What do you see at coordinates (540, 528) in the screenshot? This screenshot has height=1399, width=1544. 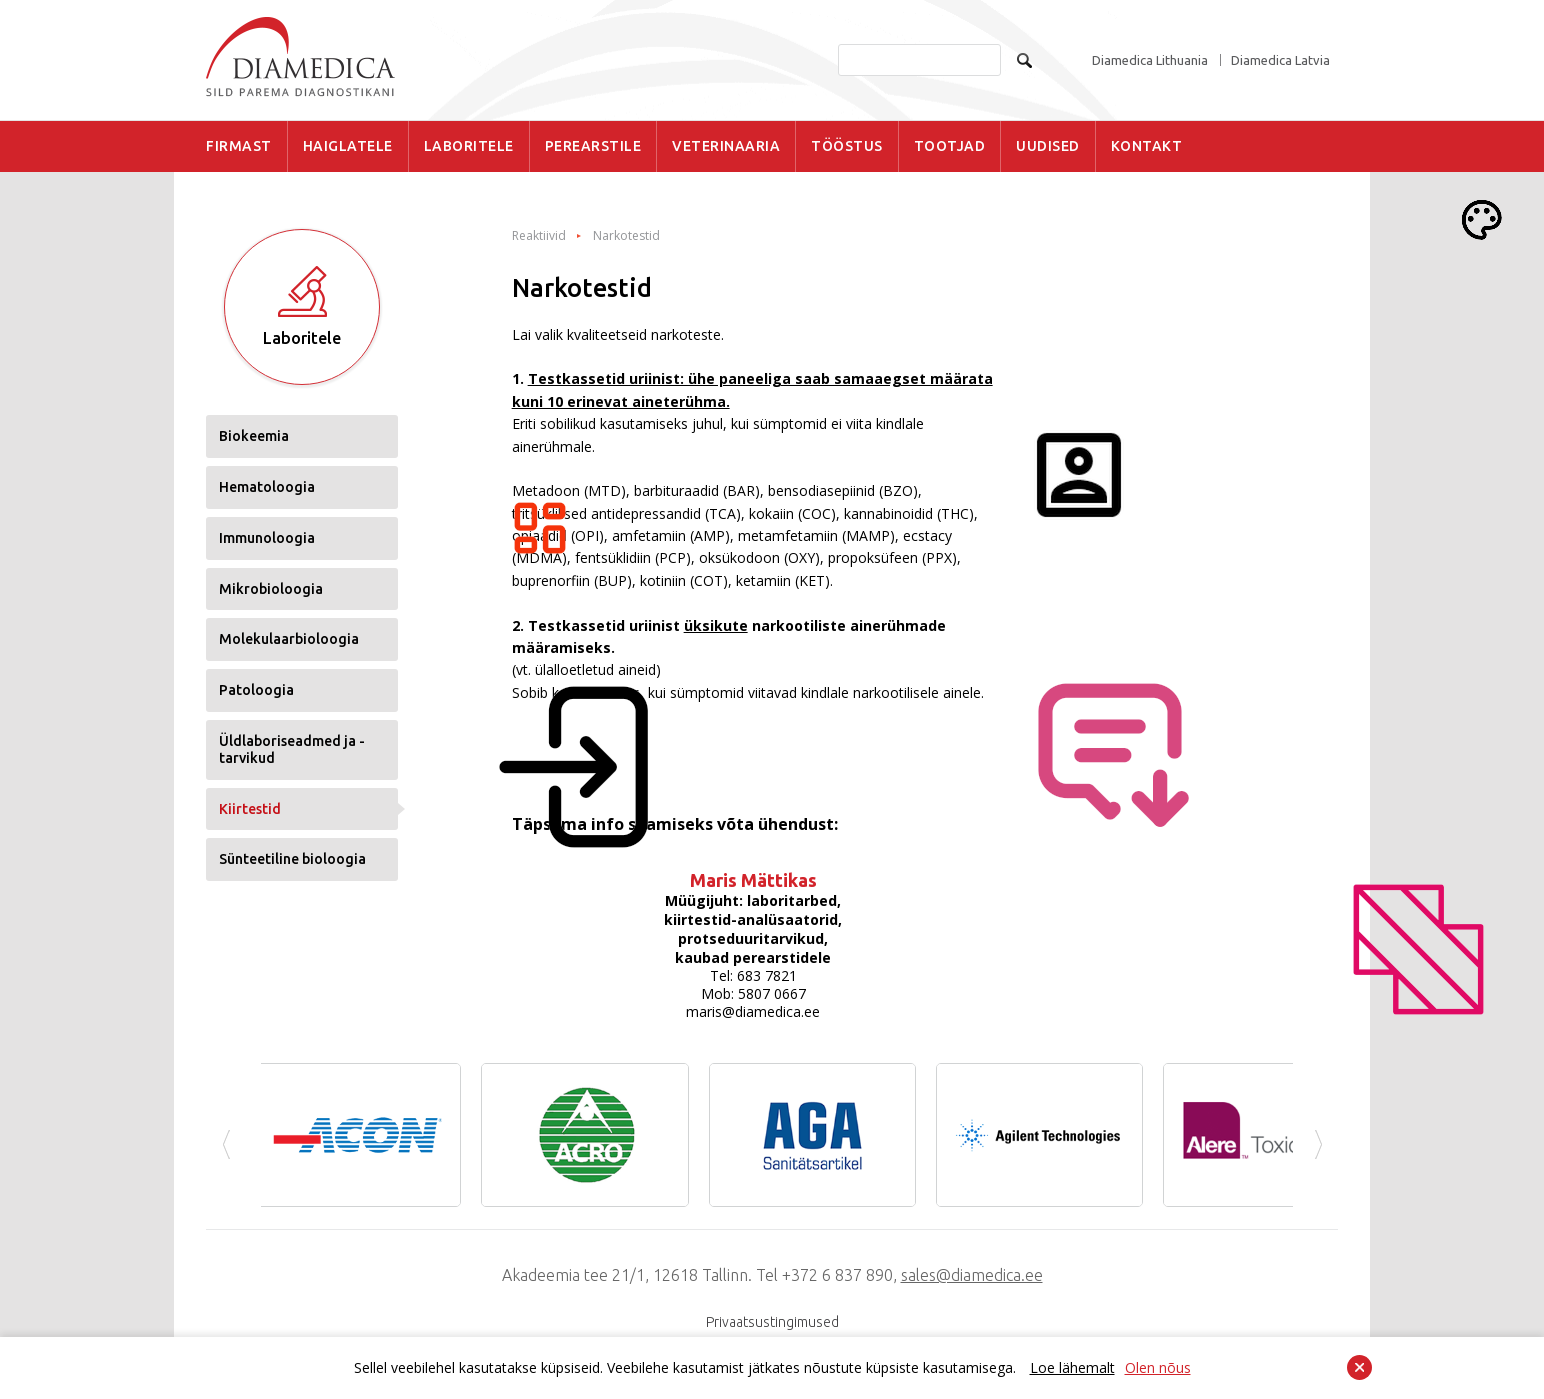 I see `open dashboard view` at bounding box center [540, 528].